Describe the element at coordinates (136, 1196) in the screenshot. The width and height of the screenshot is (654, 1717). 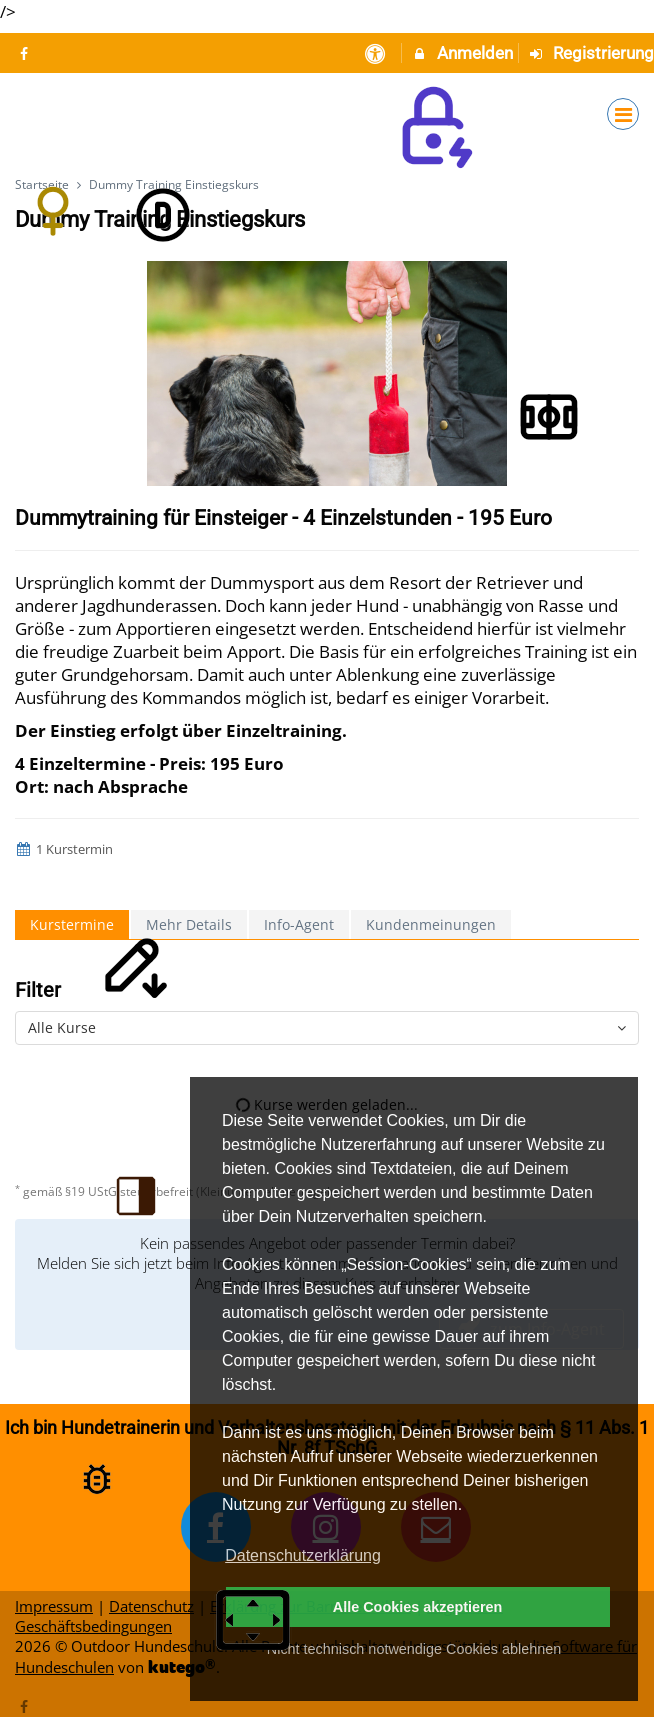
I see `toggle the right sidebar panel` at that location.